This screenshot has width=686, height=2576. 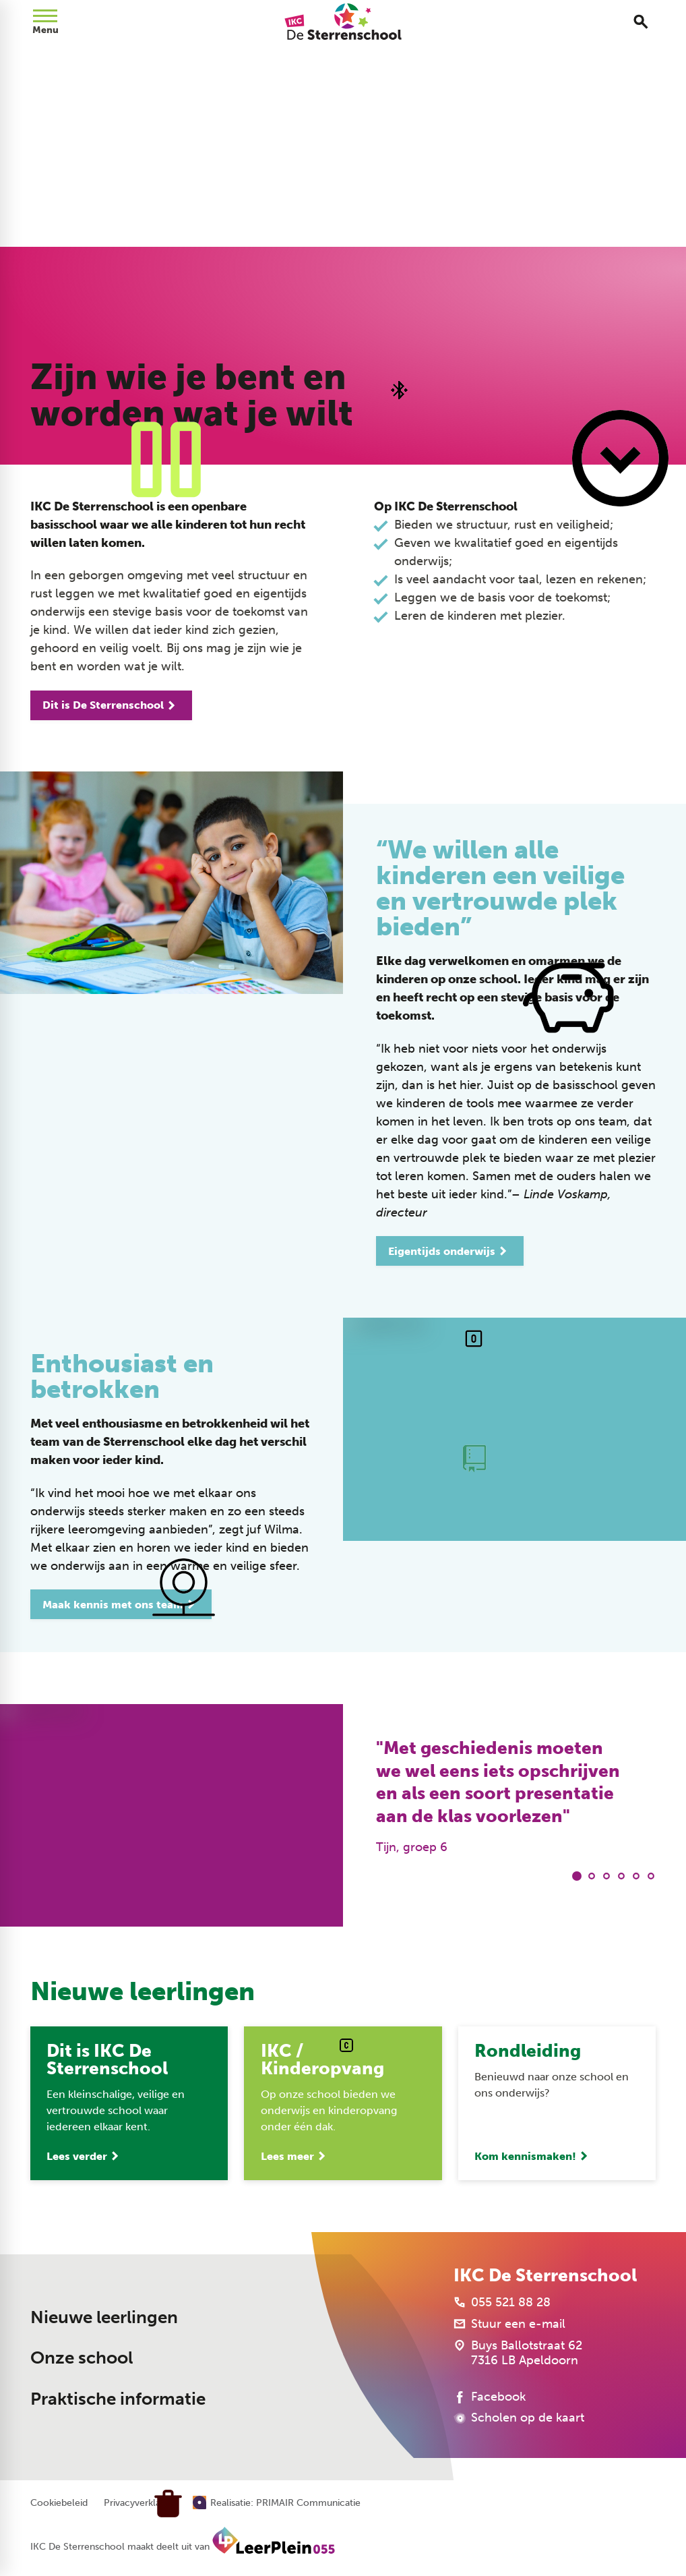 What do you see at coordinates (474, 1339) in the screenshot?
I see `indicates zero items or empty count` at bounding box center [474, 1339].